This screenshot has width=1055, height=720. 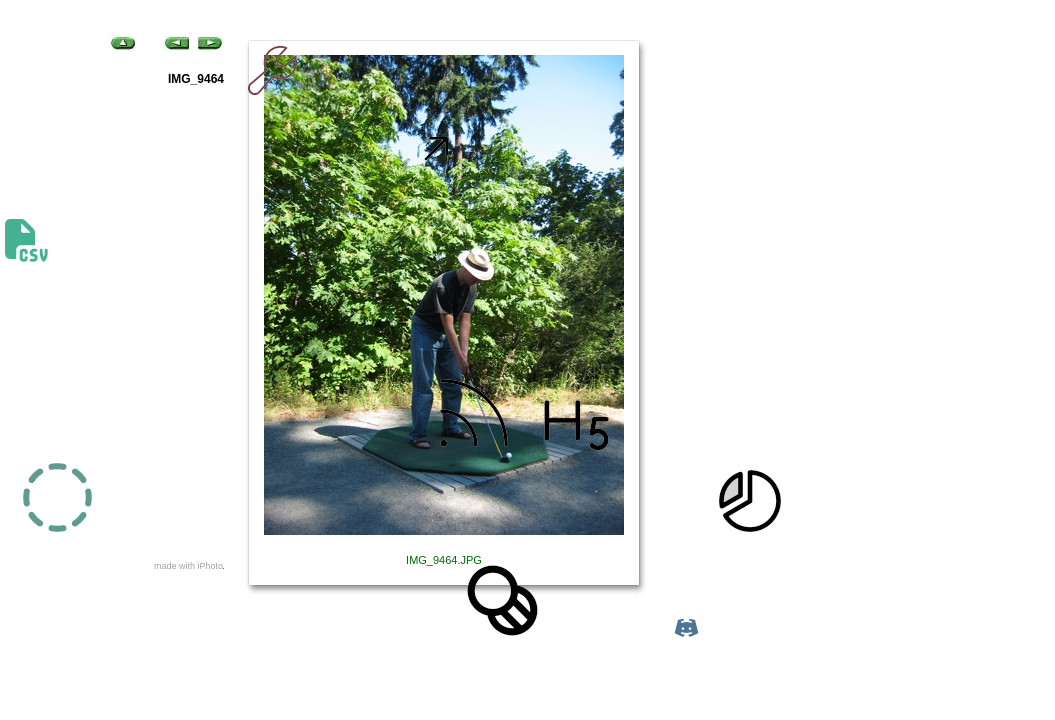 What do you see at coordinates (25, 239) in the screenshot?
I see `open or view a CSV file` at bounding box center [25, 239].